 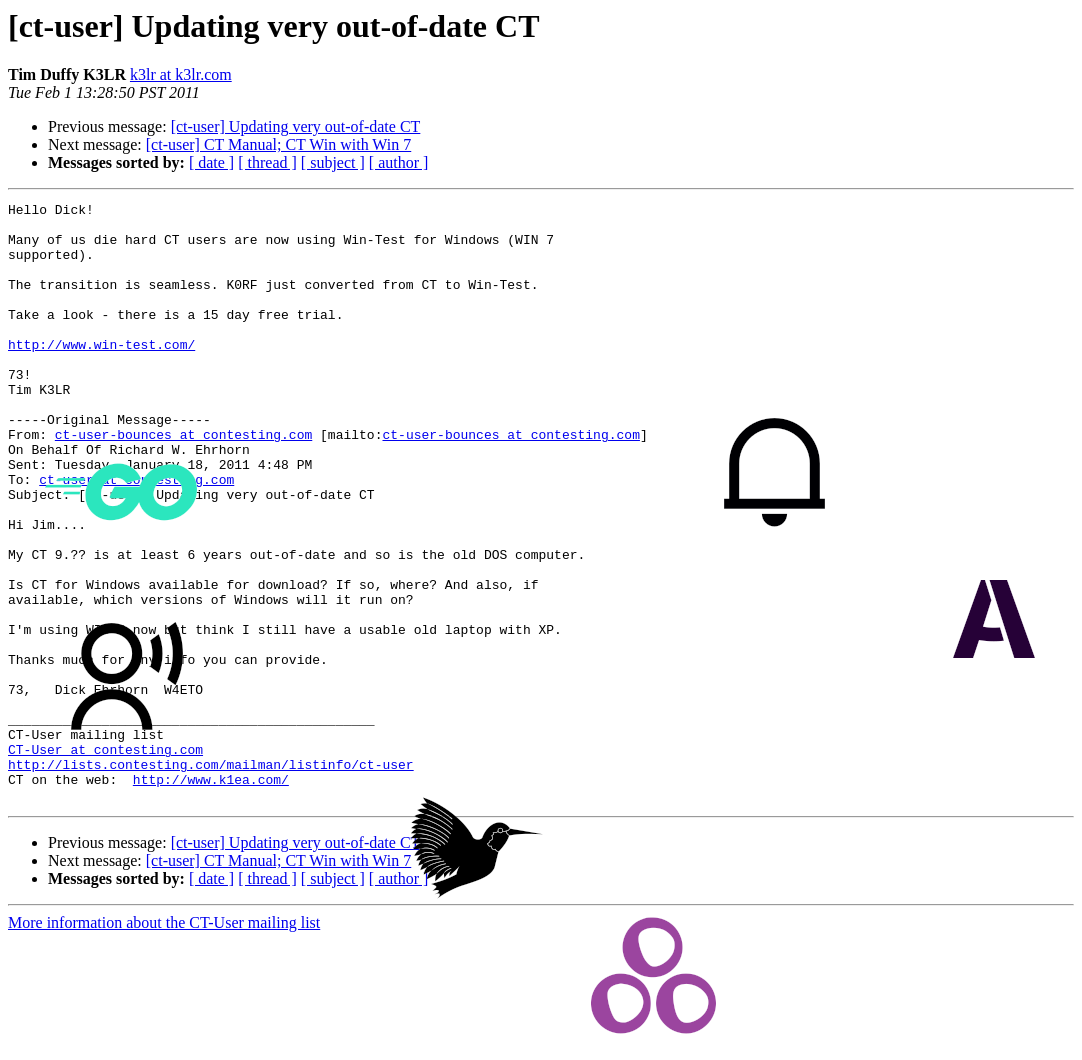 What do you see at coordinates (127, 679) in the screenshot?
I see `activate voice input or speech recognition` at bounding box center [127, 679].